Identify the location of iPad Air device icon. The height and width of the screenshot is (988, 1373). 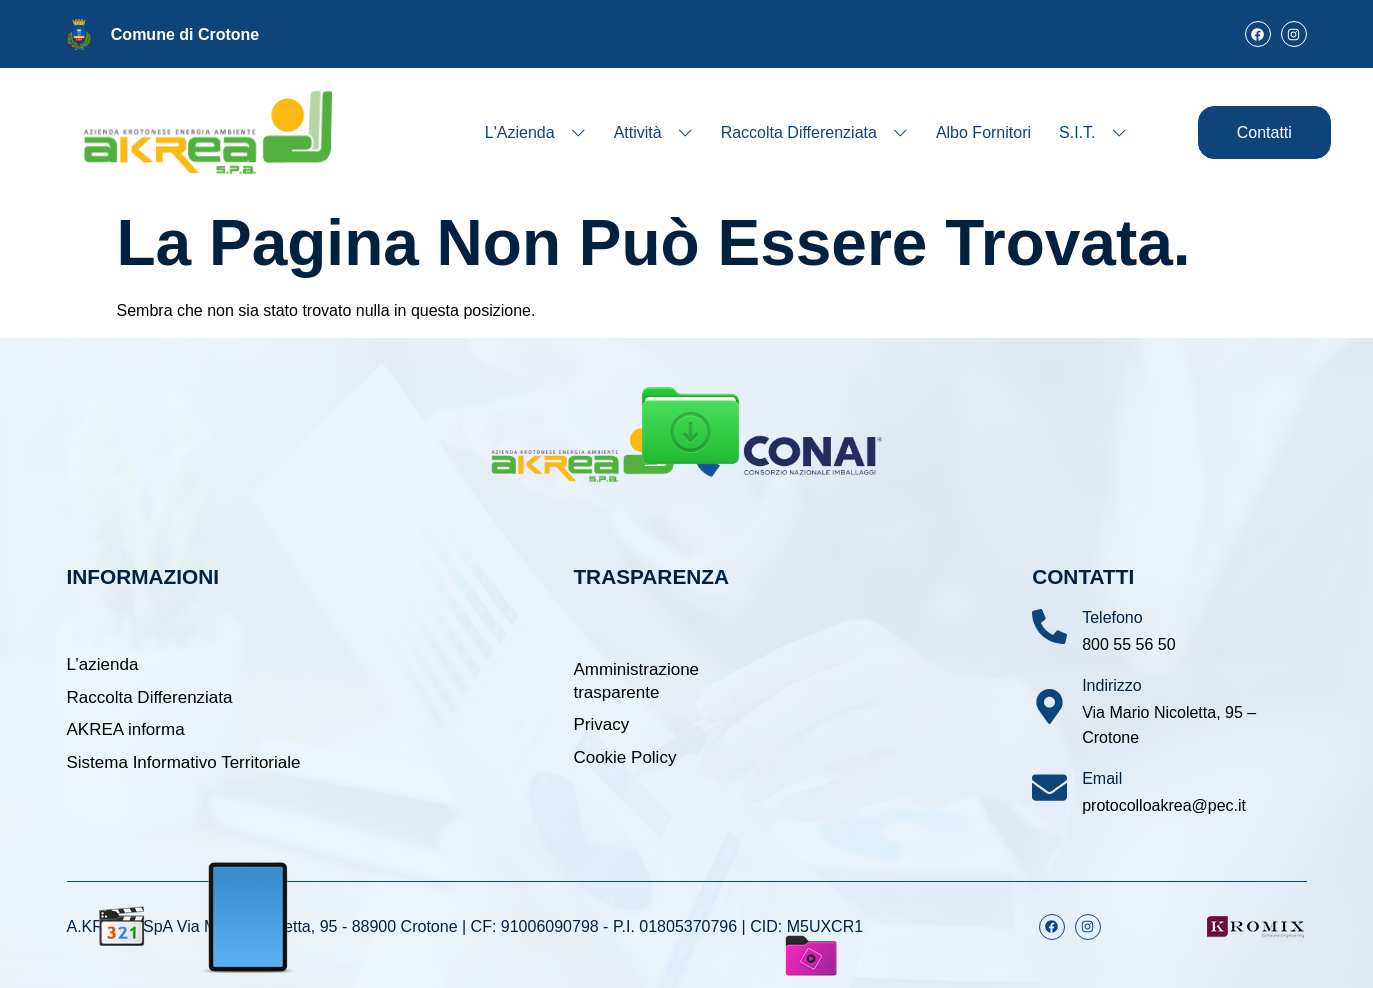
(248, 918).